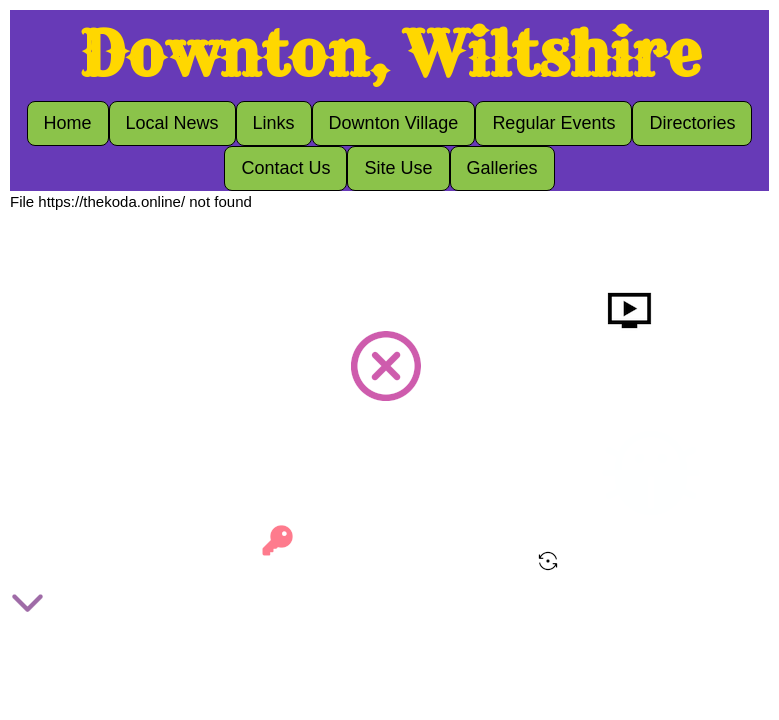 The width and height of the screenshot is (779, 720). What do you see at coordinates (548, 561) in the screenshot?
I see `reopen a previously closed issue` at bounding box center [548, 561].